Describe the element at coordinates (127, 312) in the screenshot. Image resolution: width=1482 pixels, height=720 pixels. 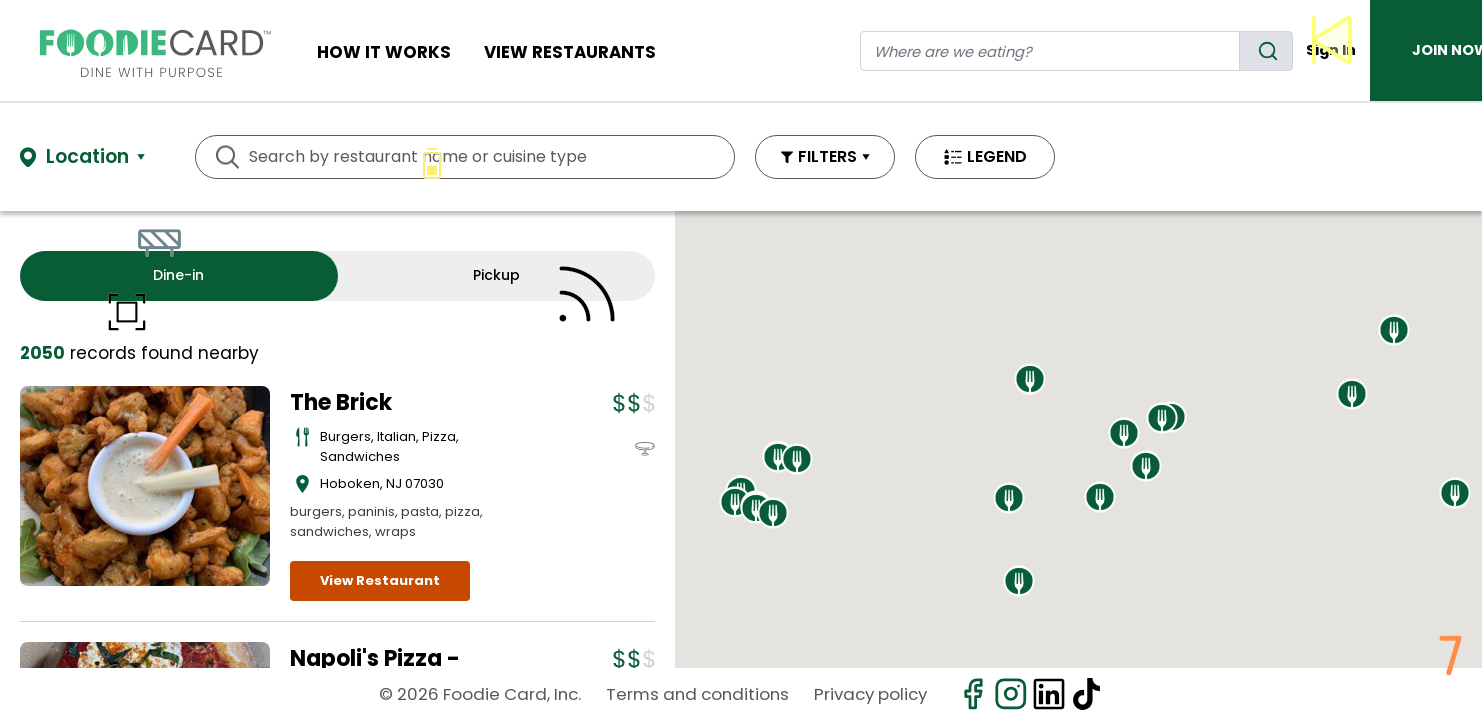
I see `scan a QR code or barcode` at that location.